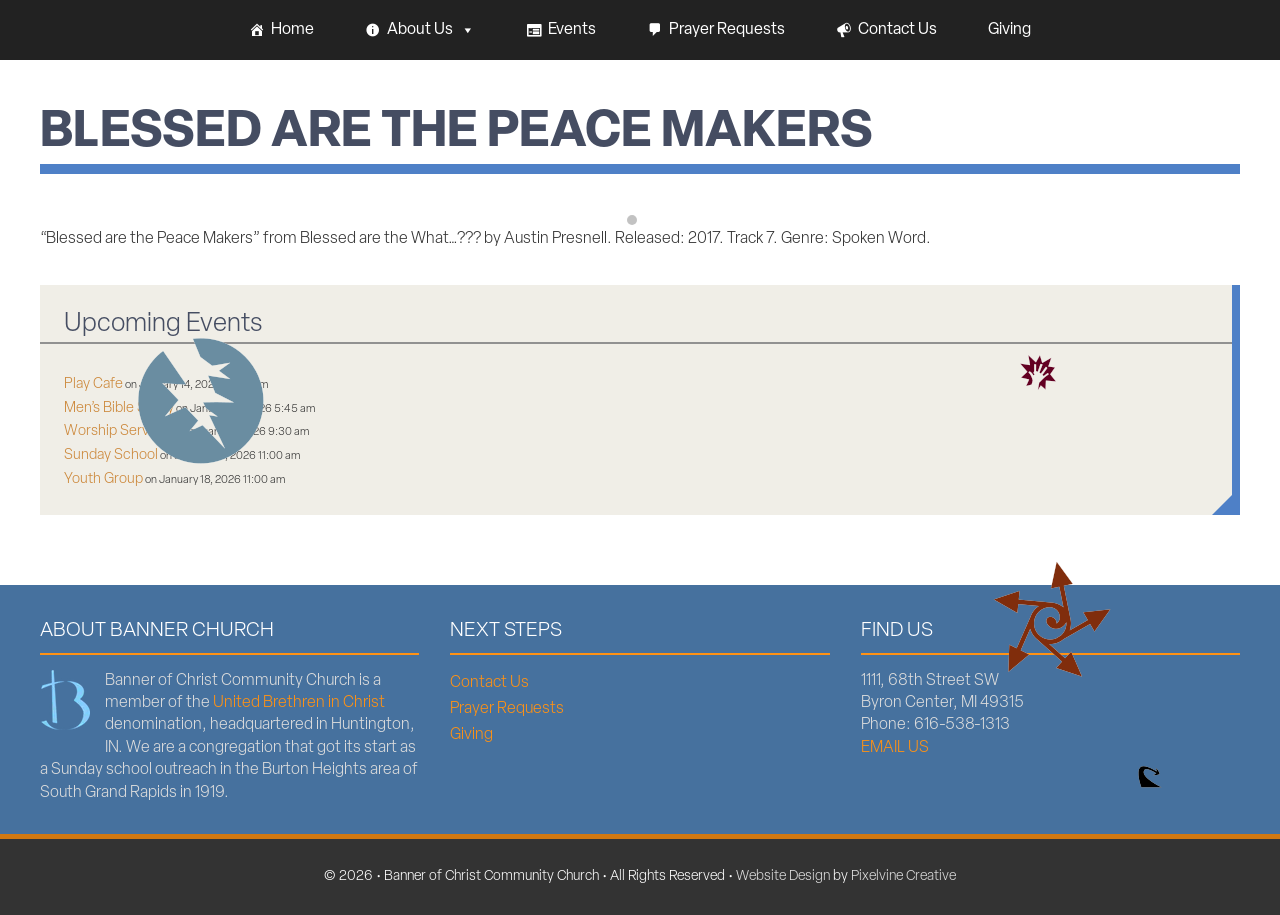  What do you see at coordinates (1150, 776) in the screenshot?
I see `perform a thrust-bend attack or maneuver` at bounding box center [1150, 776].